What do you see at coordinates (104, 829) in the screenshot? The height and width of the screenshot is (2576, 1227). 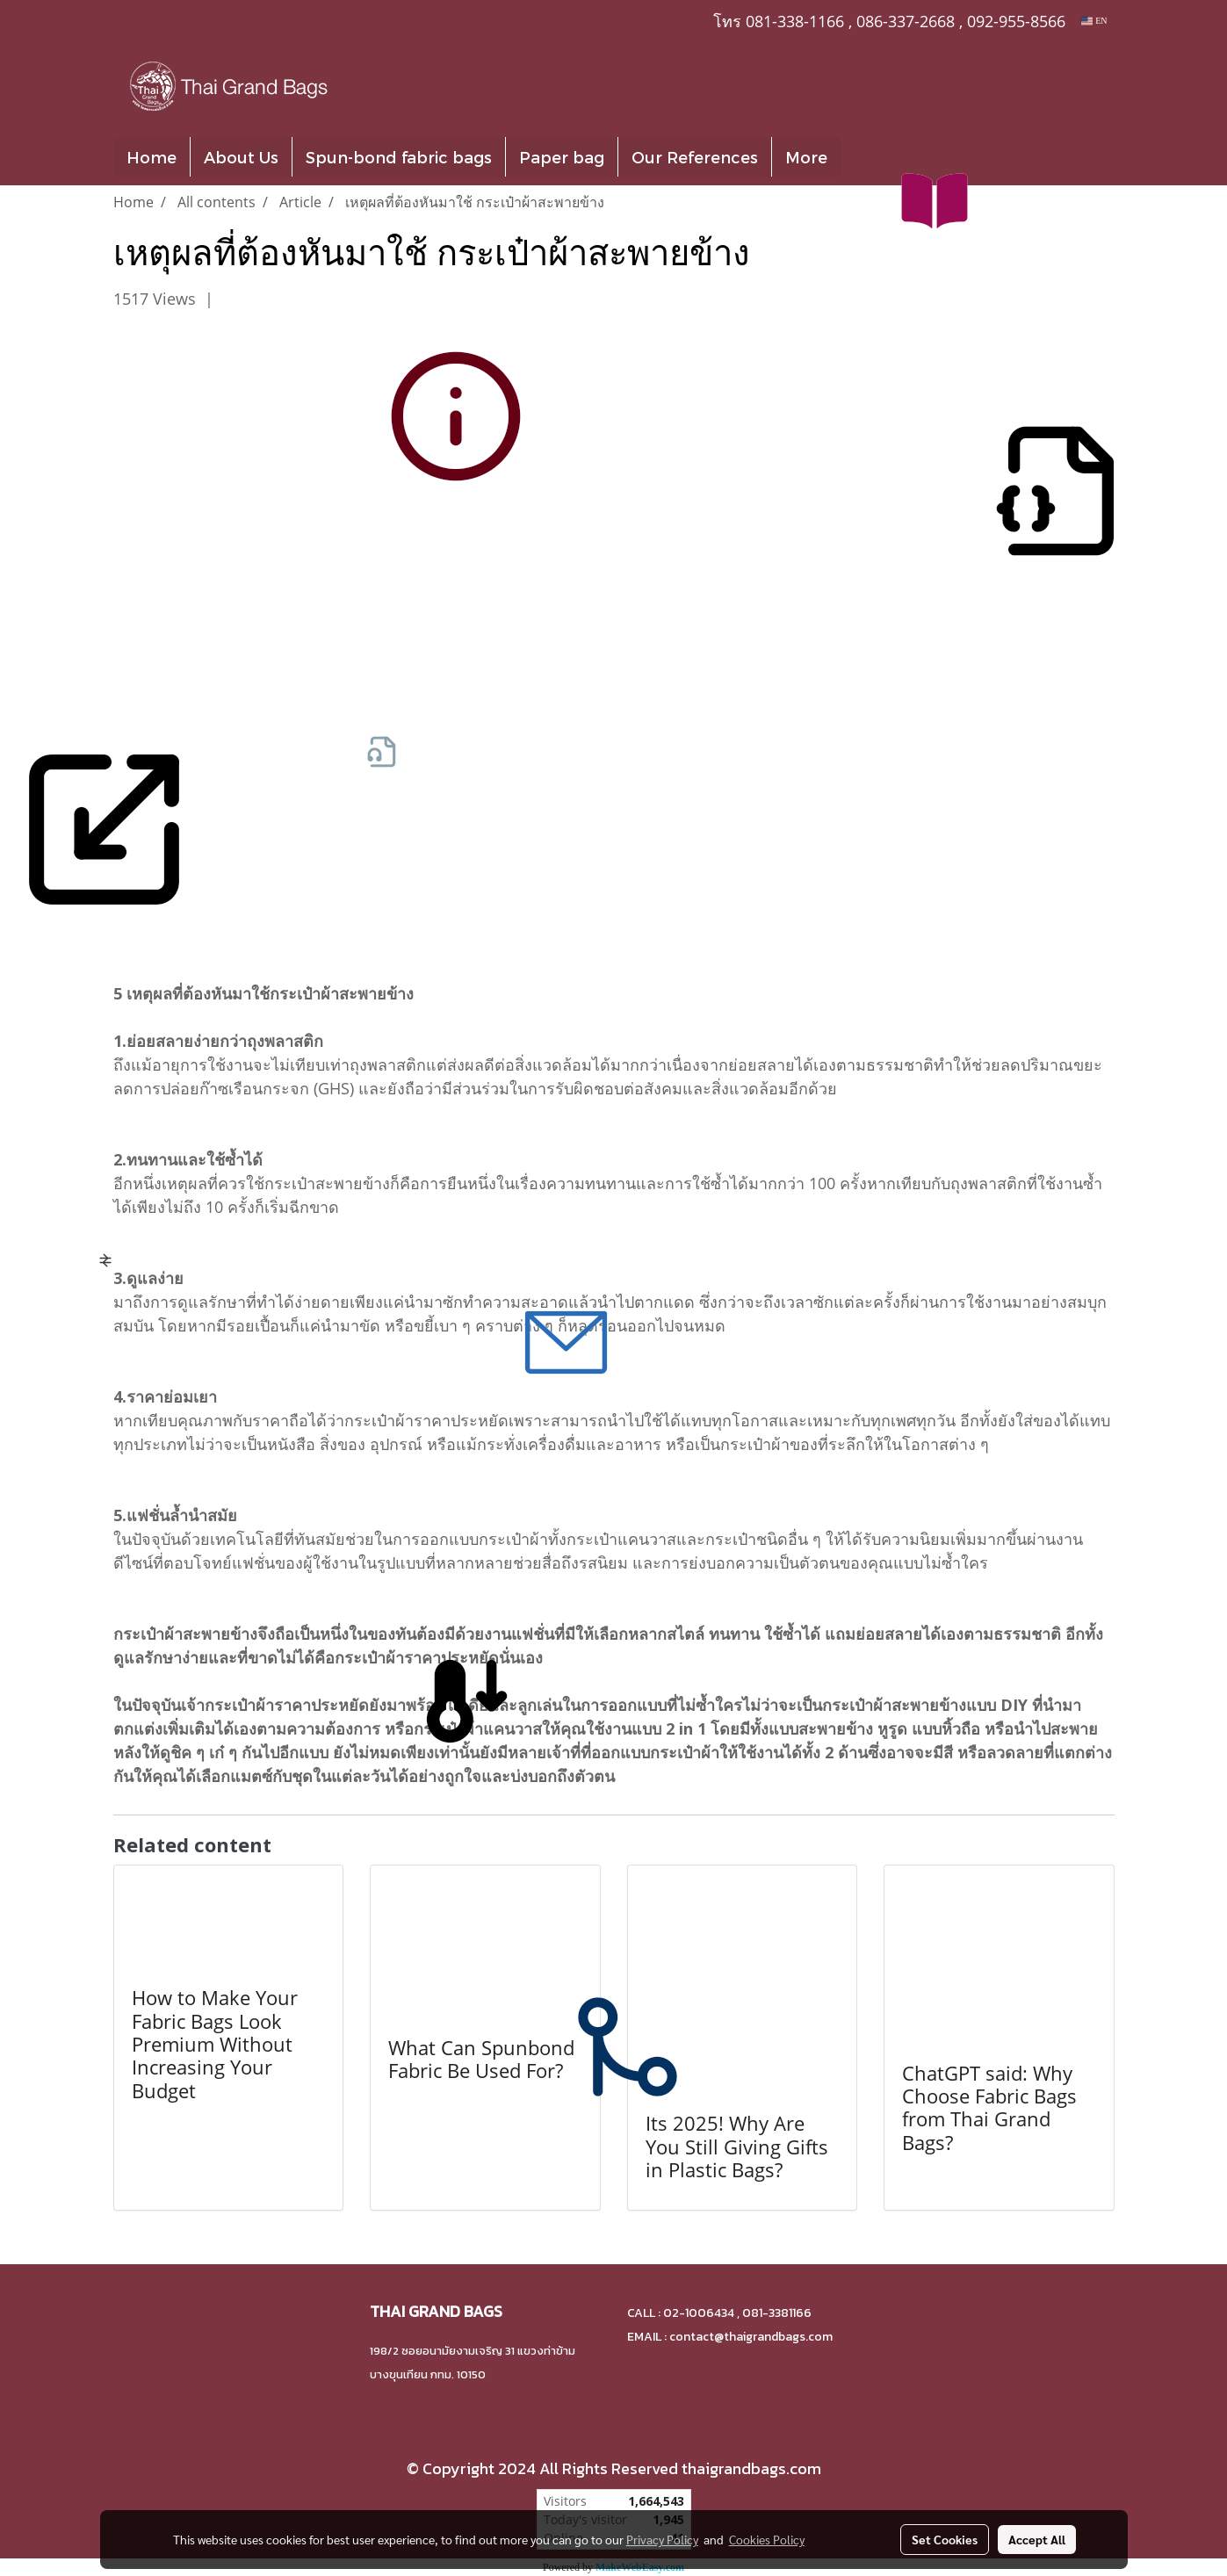 I see `resize or scale an element` at bounding box center [104, 829].